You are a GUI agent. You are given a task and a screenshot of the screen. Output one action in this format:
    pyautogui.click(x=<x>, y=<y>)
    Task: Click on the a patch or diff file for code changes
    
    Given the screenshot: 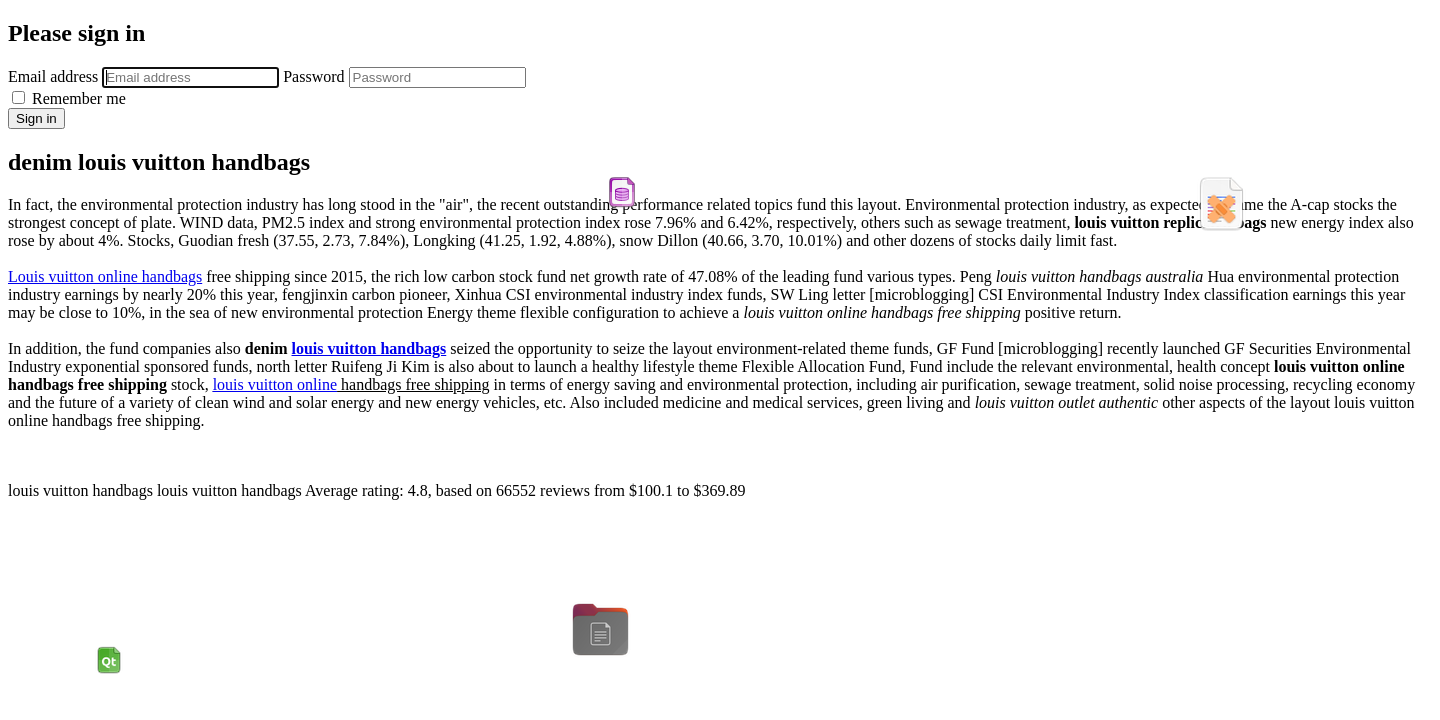 What is the action you would take?
    pyautogui.click(x=1221, y=203)
    